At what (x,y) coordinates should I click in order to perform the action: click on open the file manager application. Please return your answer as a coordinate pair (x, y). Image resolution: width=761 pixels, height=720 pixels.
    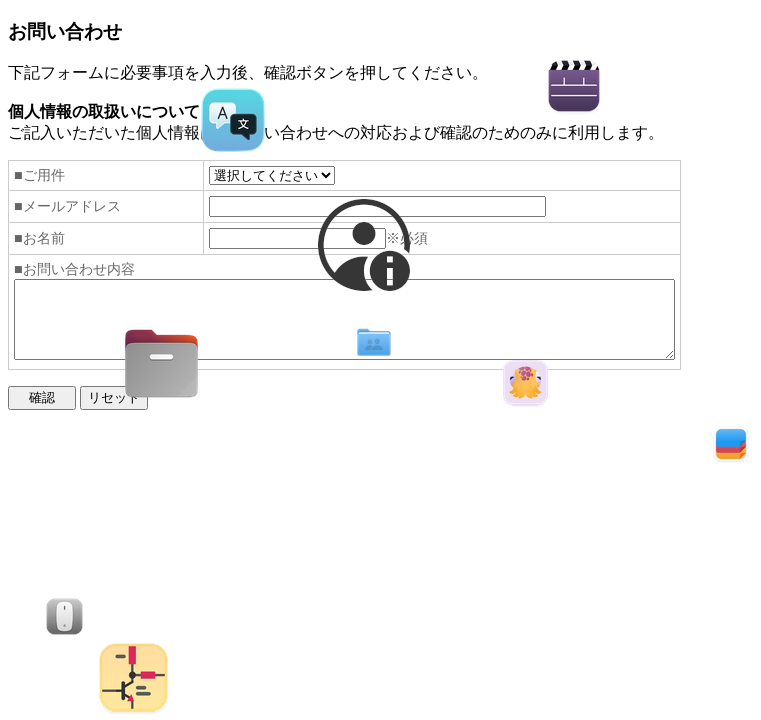
    Looking at the image, I should click on (161, 363).